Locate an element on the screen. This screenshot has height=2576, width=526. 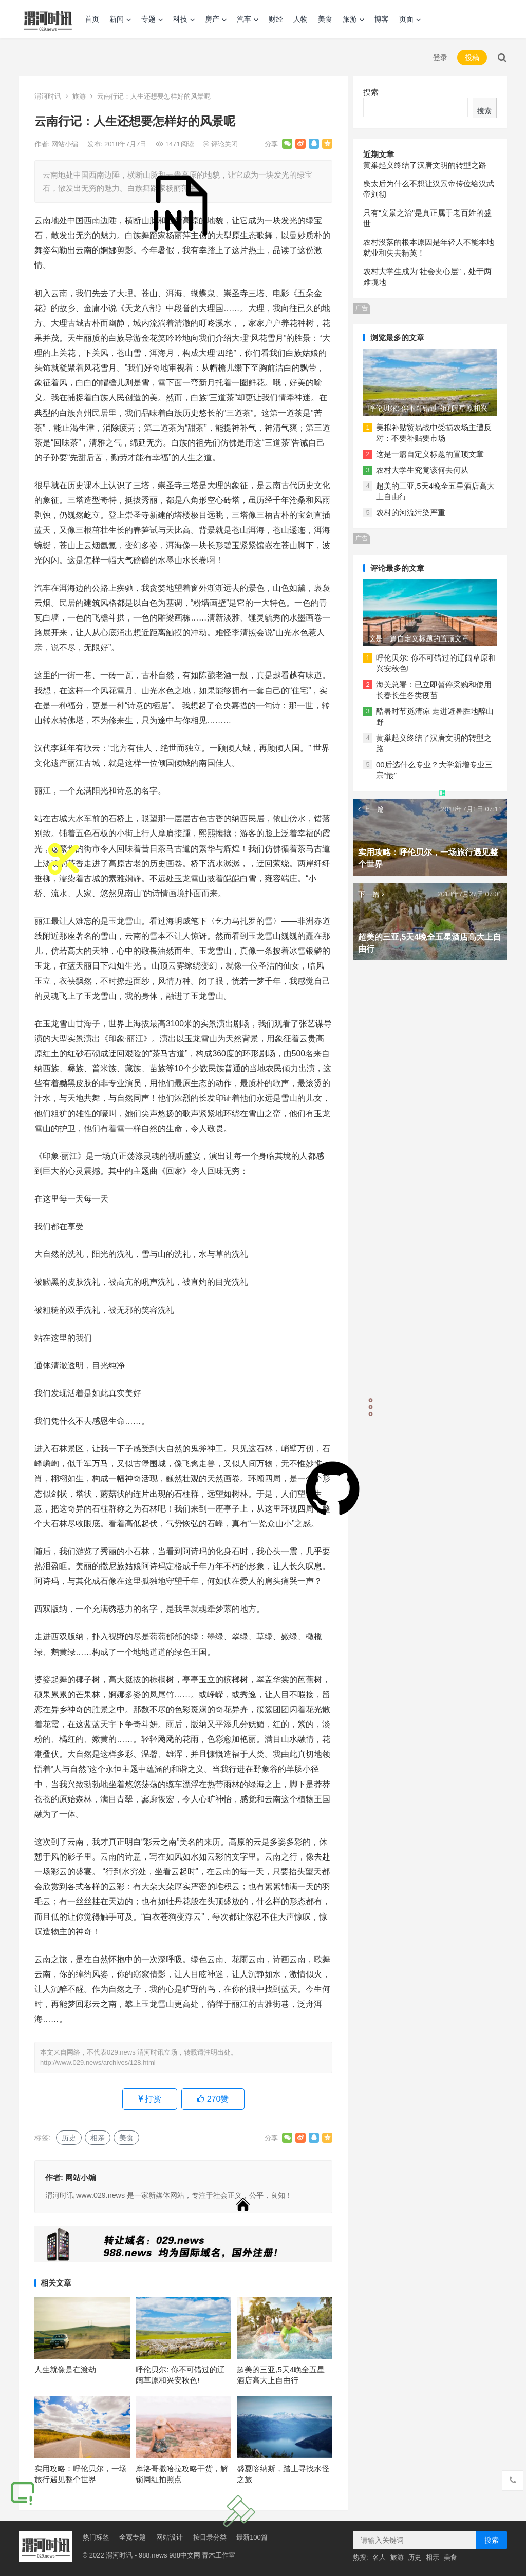
open more options menu is located at coordinates (370, 1407).